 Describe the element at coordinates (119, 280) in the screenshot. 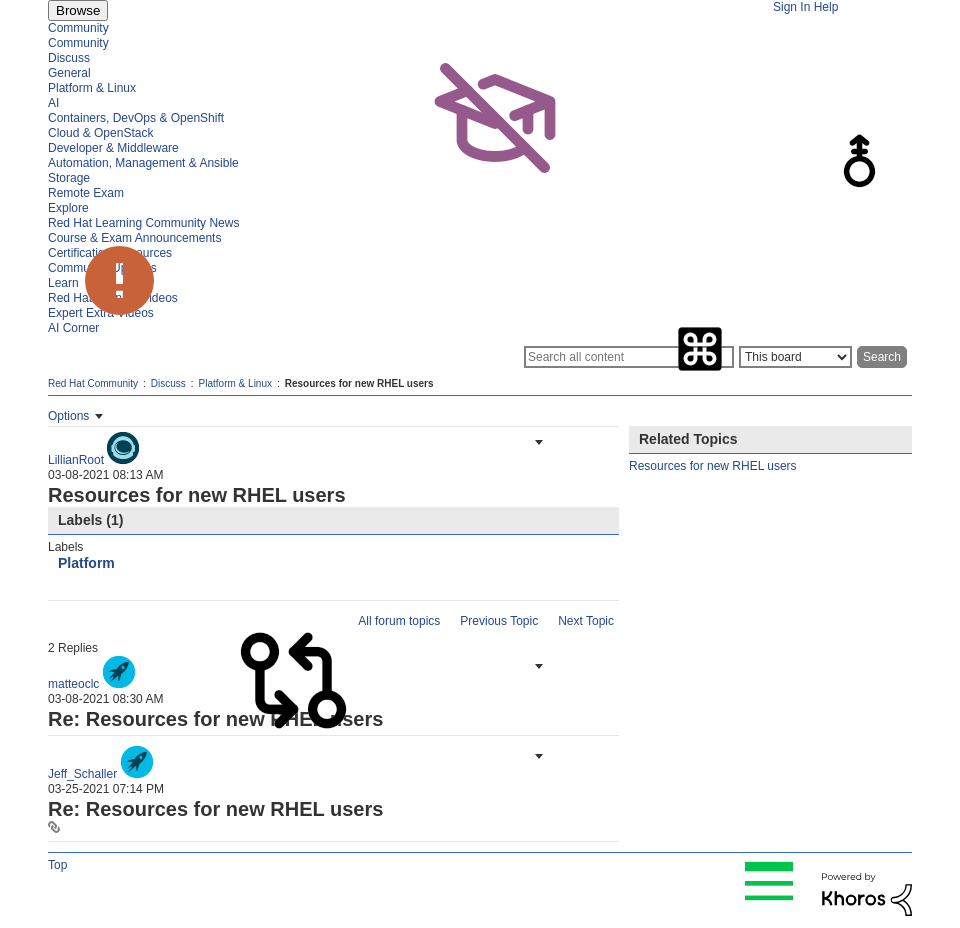

I see `indicates an error or warning state` at that location.